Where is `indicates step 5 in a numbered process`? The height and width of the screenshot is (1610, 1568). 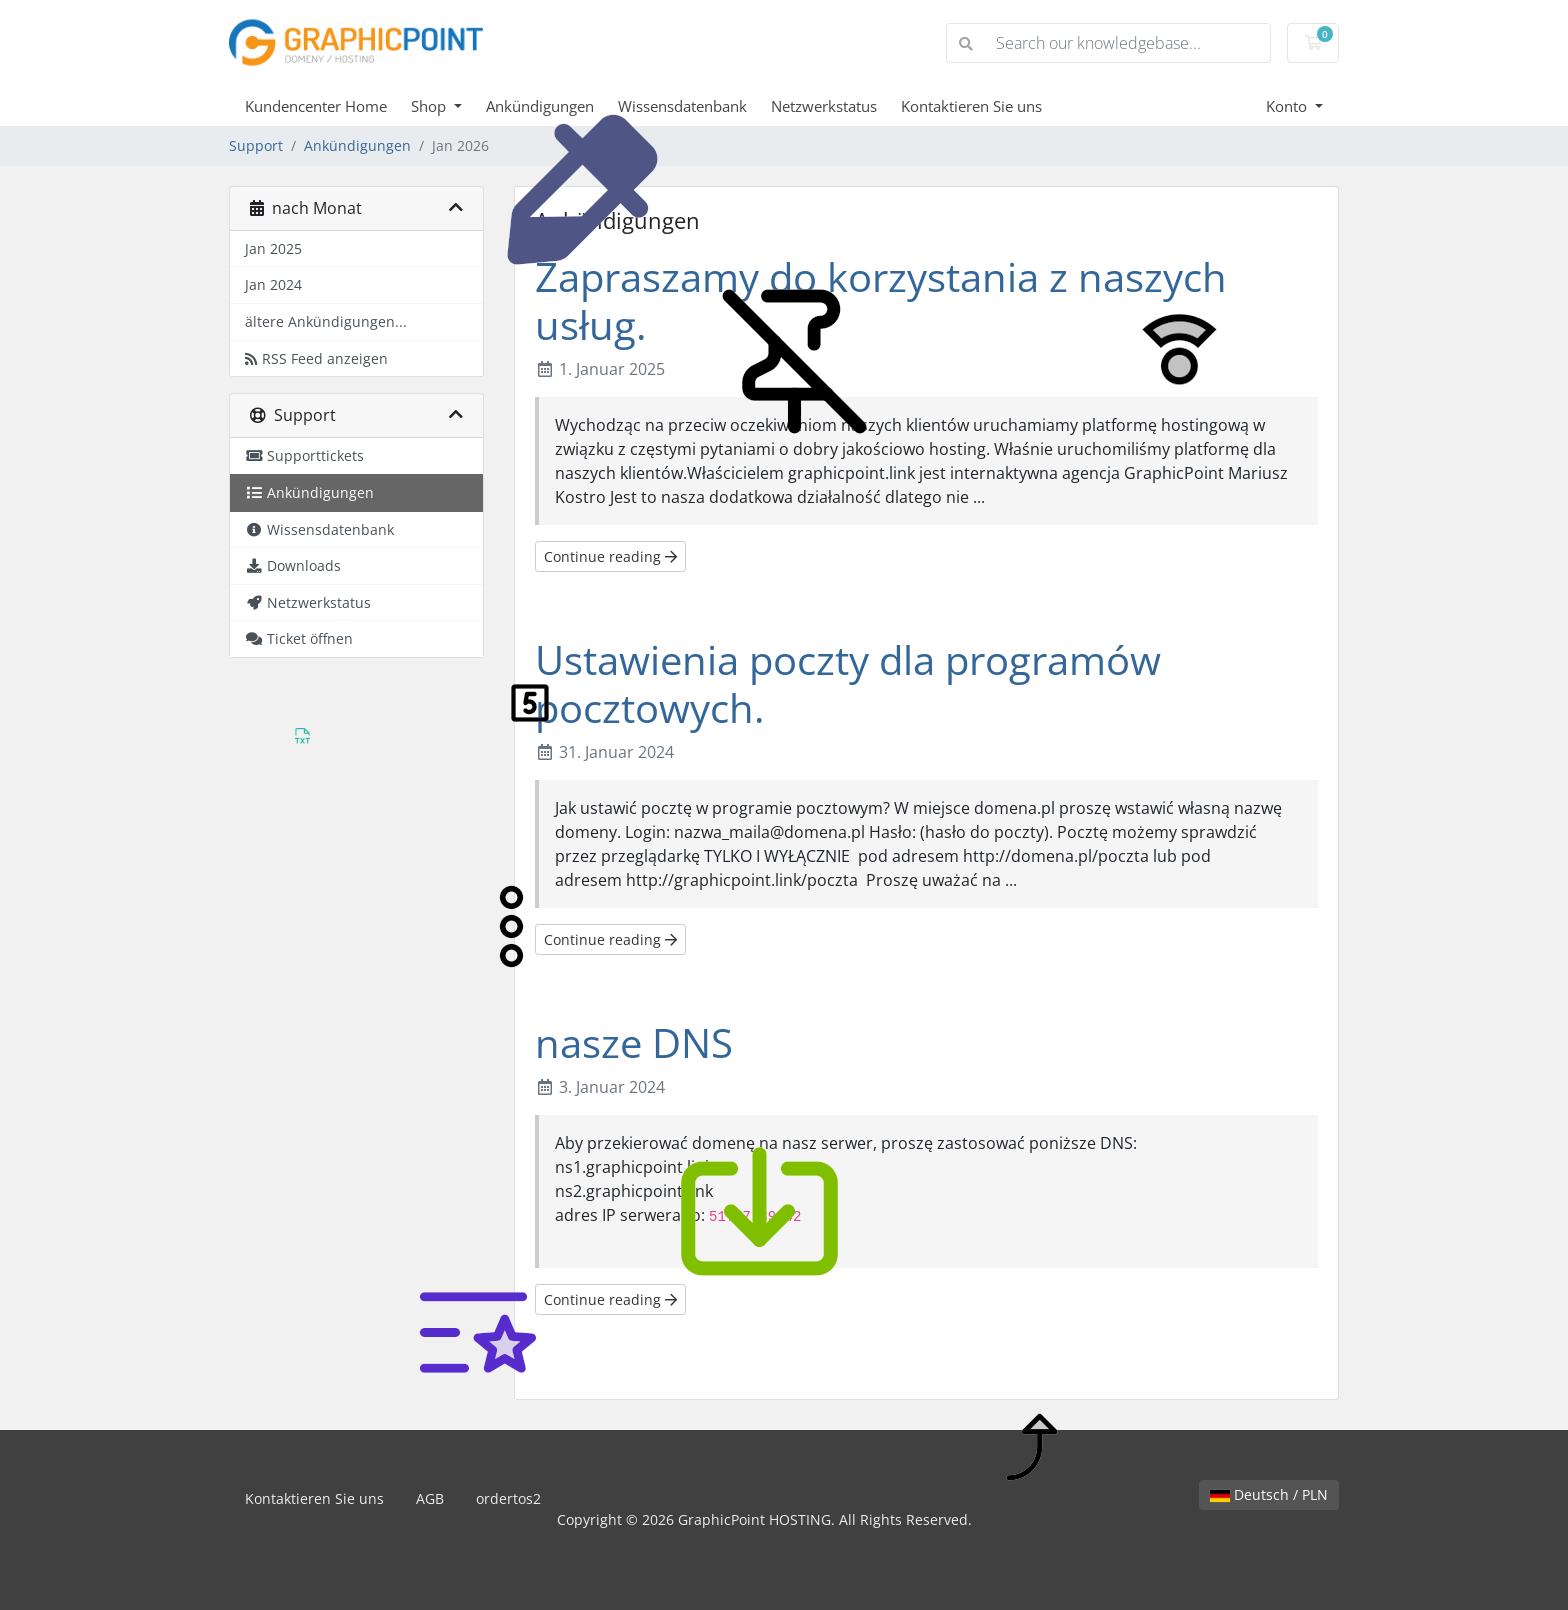
indicates step 5 in a numbered process is located at coordinates (530, 703).